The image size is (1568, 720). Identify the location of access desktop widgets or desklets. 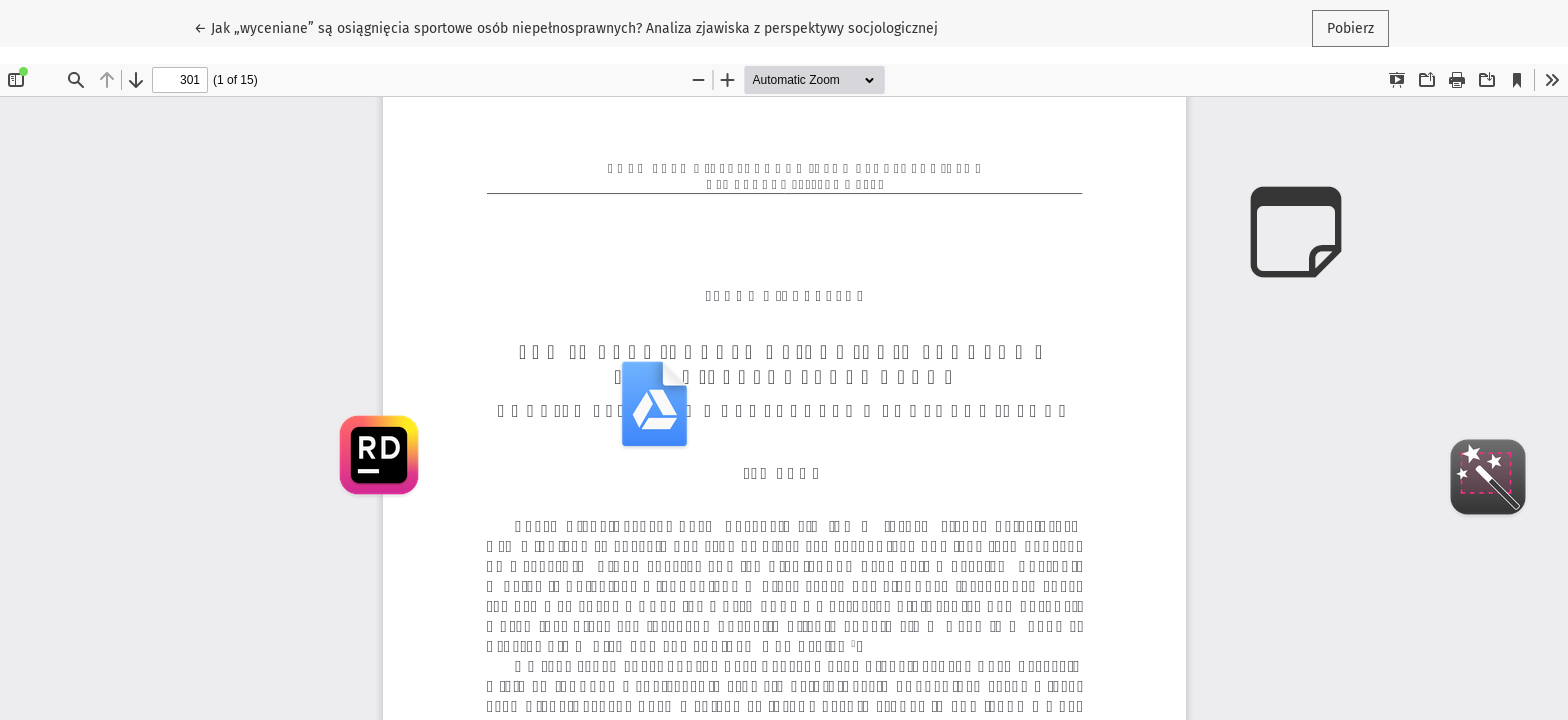
(1296, 232).